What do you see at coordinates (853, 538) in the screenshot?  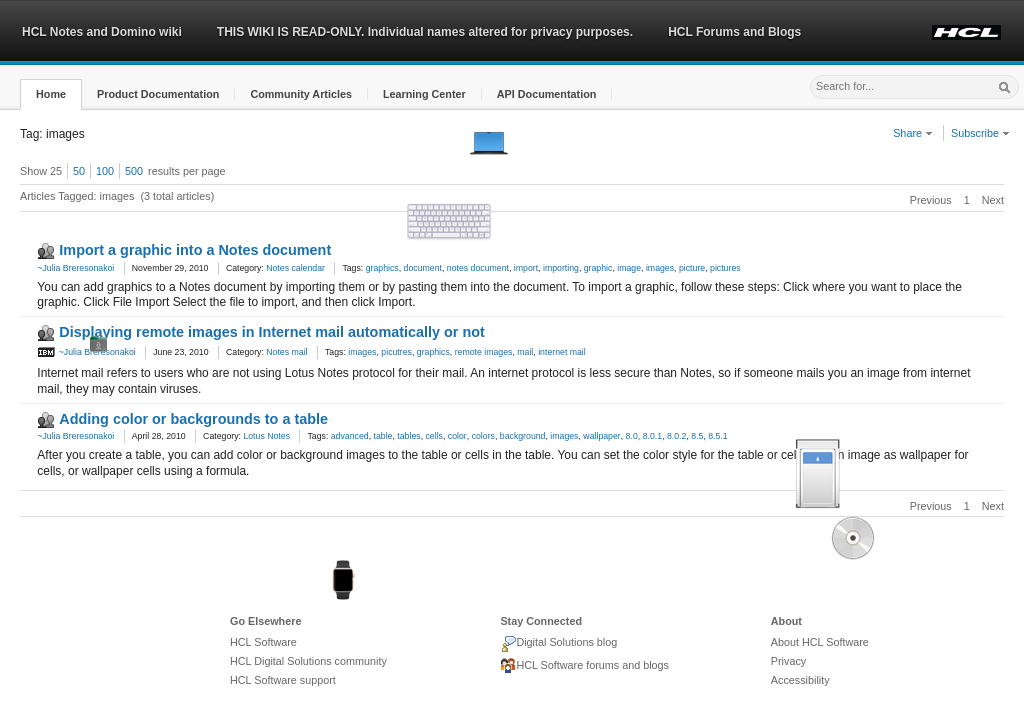 I see `unmount or eject a CD/DVD writer drive` at bounding box center [853, 538].